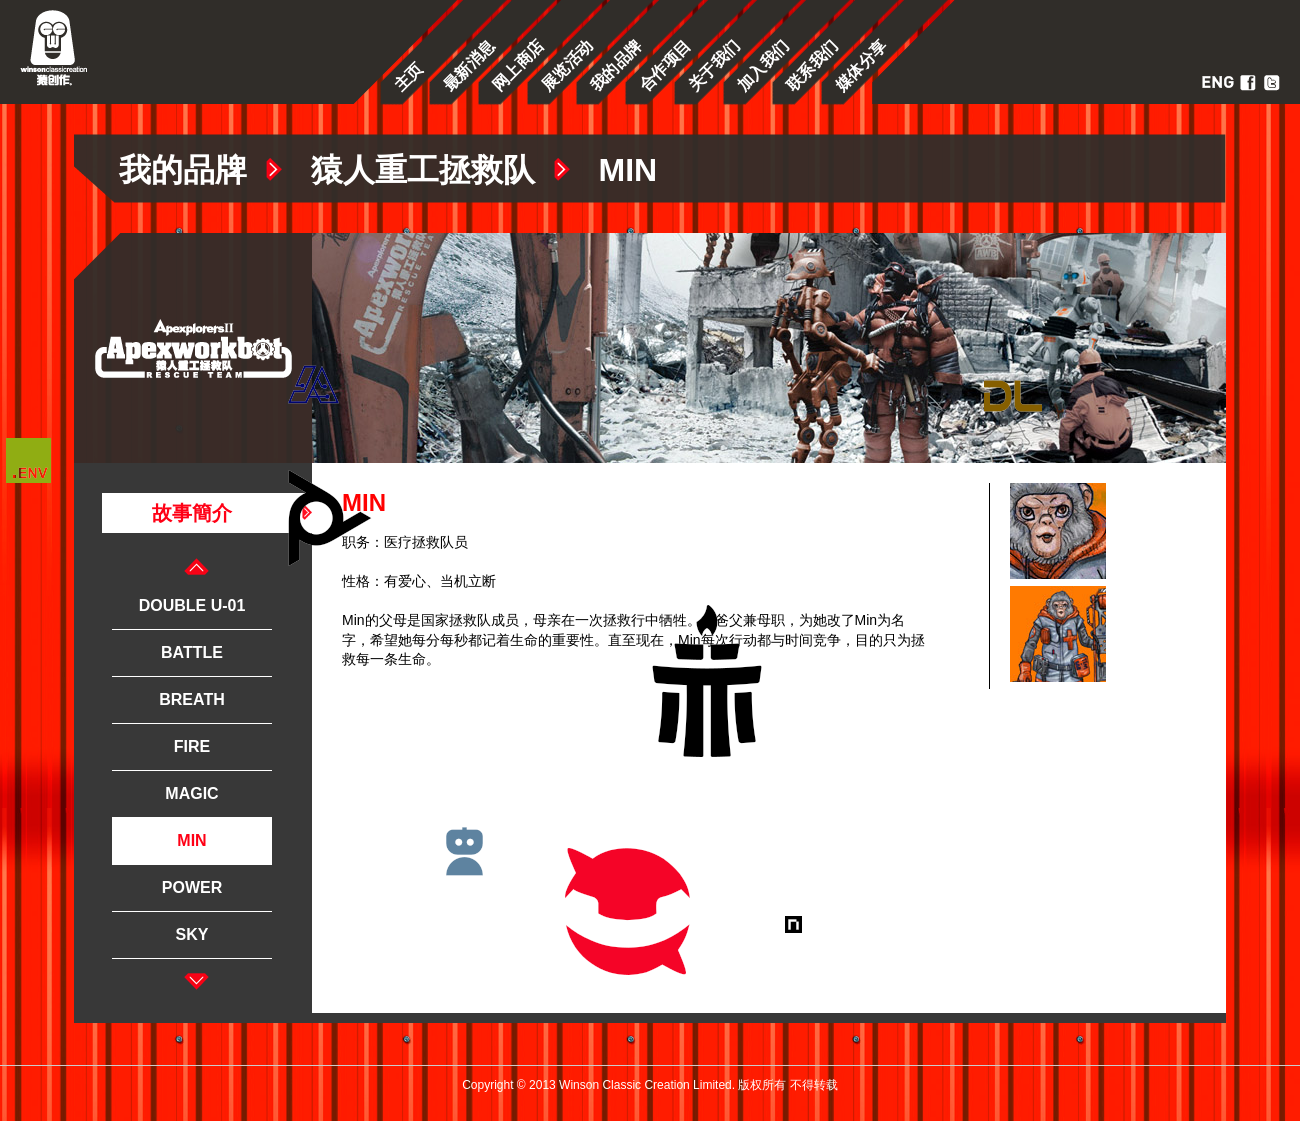 This screenshot has width=1300, height=1121. Describe the element at coordinates (464, 852) in the screenshot. I see `access AI assistant or chatbot features` at that location.